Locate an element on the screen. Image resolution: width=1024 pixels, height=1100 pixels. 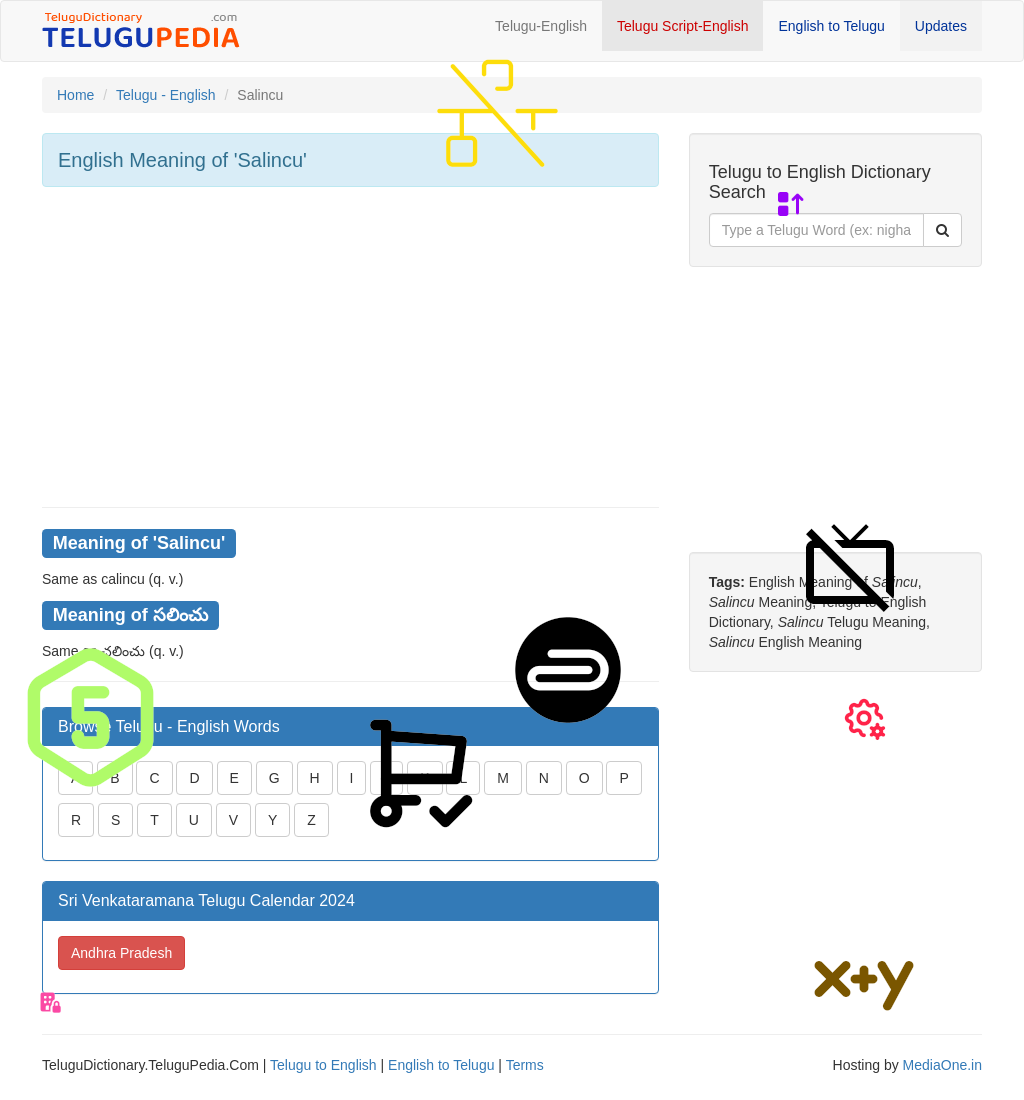
sort items in ascending order is located at coordinates (790, 204).